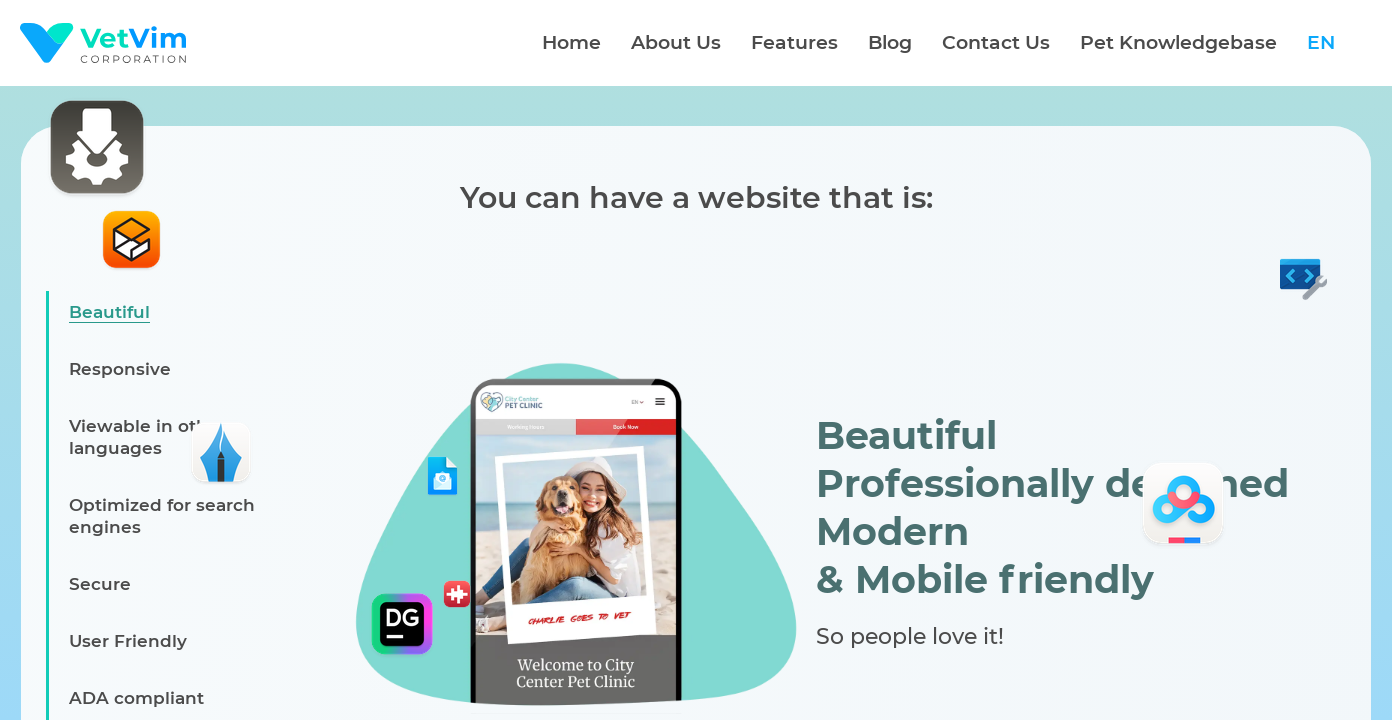 The height and width of the screenshot is (720, 1392). Describe the element at coordinates (97, 147) in the screenshot. I see `open gear lever app for managing appimages` at that location.